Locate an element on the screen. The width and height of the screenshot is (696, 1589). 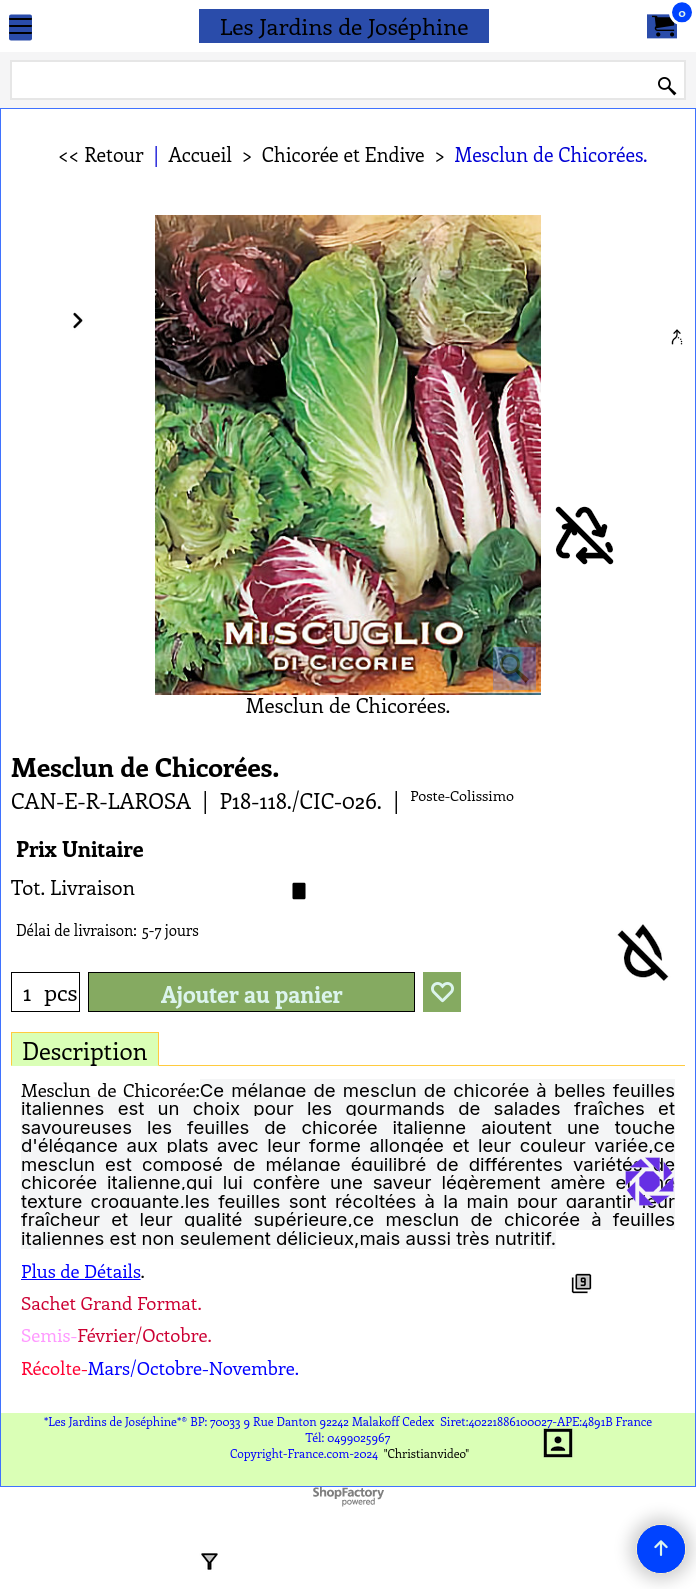
adjust camera aperture settings is located at coordinates (649, 1181).